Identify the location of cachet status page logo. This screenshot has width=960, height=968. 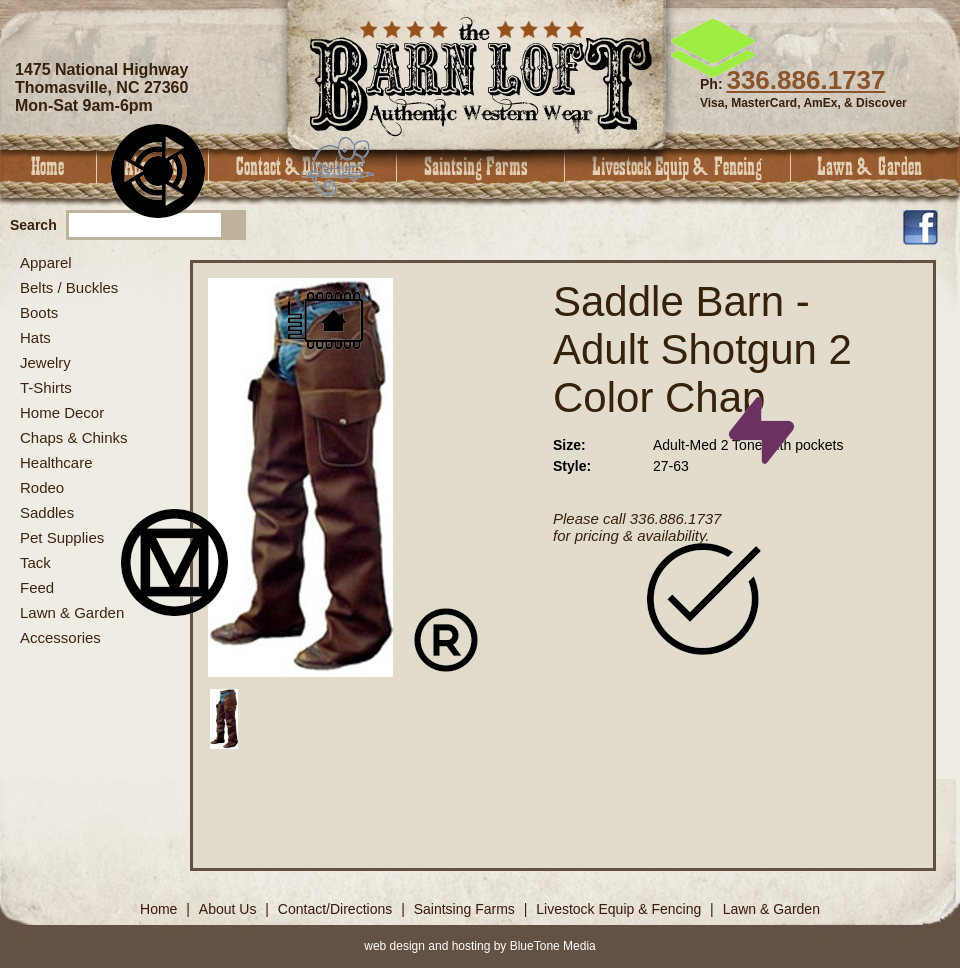
(704, 599).